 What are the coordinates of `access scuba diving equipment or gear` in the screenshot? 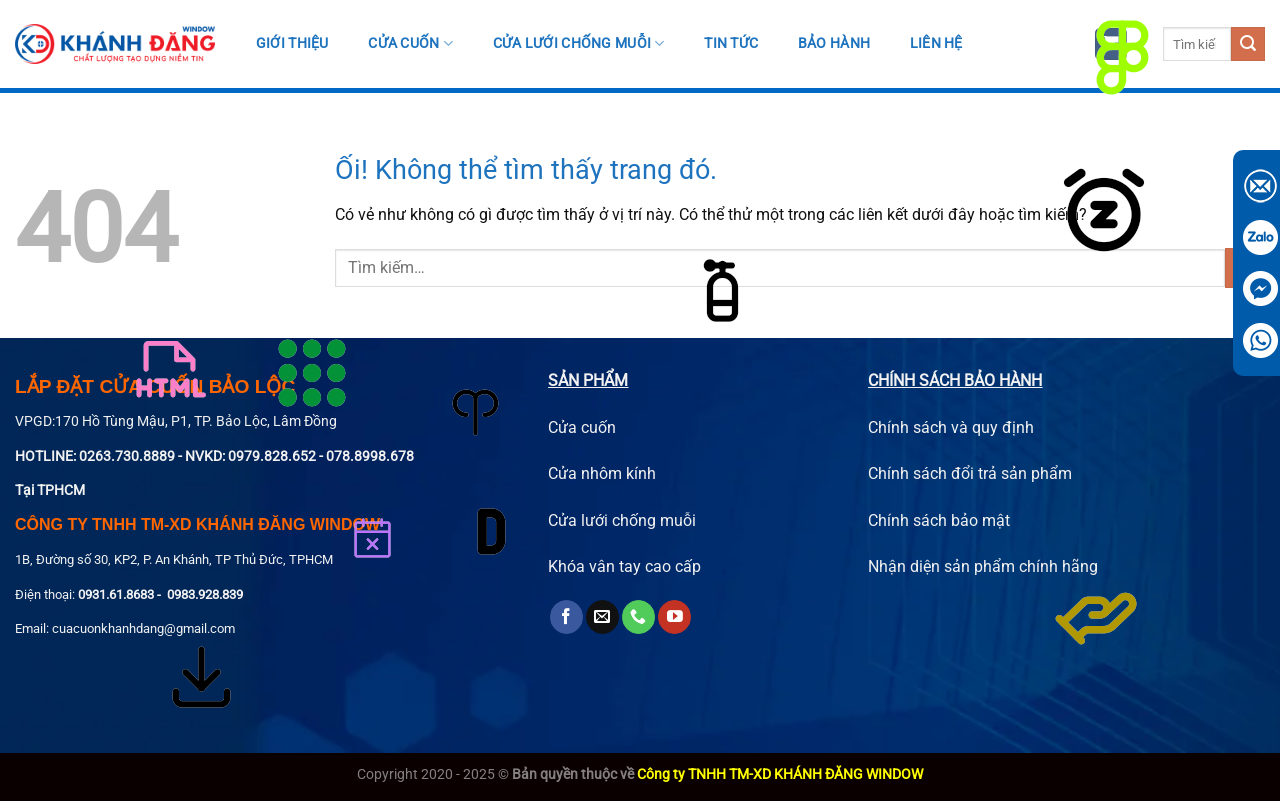 It's located at (722, 290).